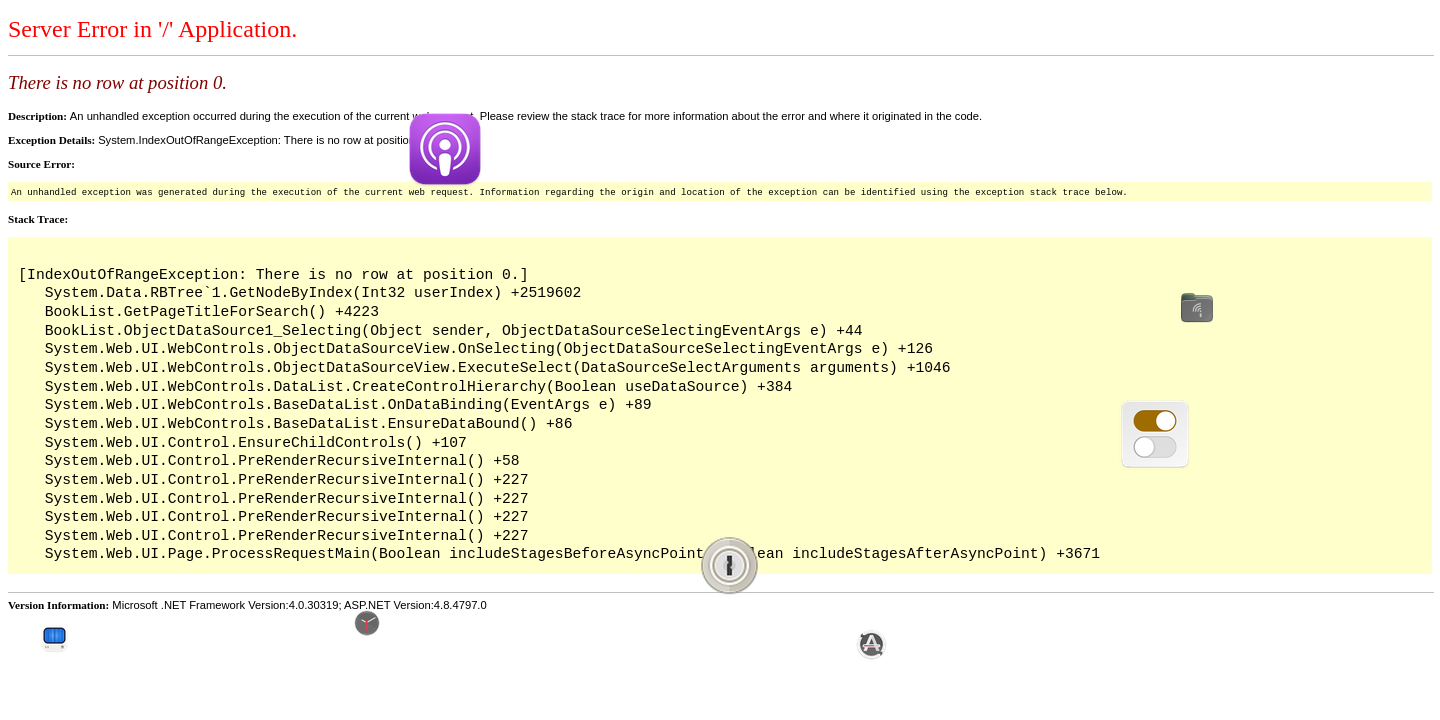 Image resolution: width=1440 pixels, height=720 pixels. I want to click on open insync cloud sync folder, so click(1197, 307).